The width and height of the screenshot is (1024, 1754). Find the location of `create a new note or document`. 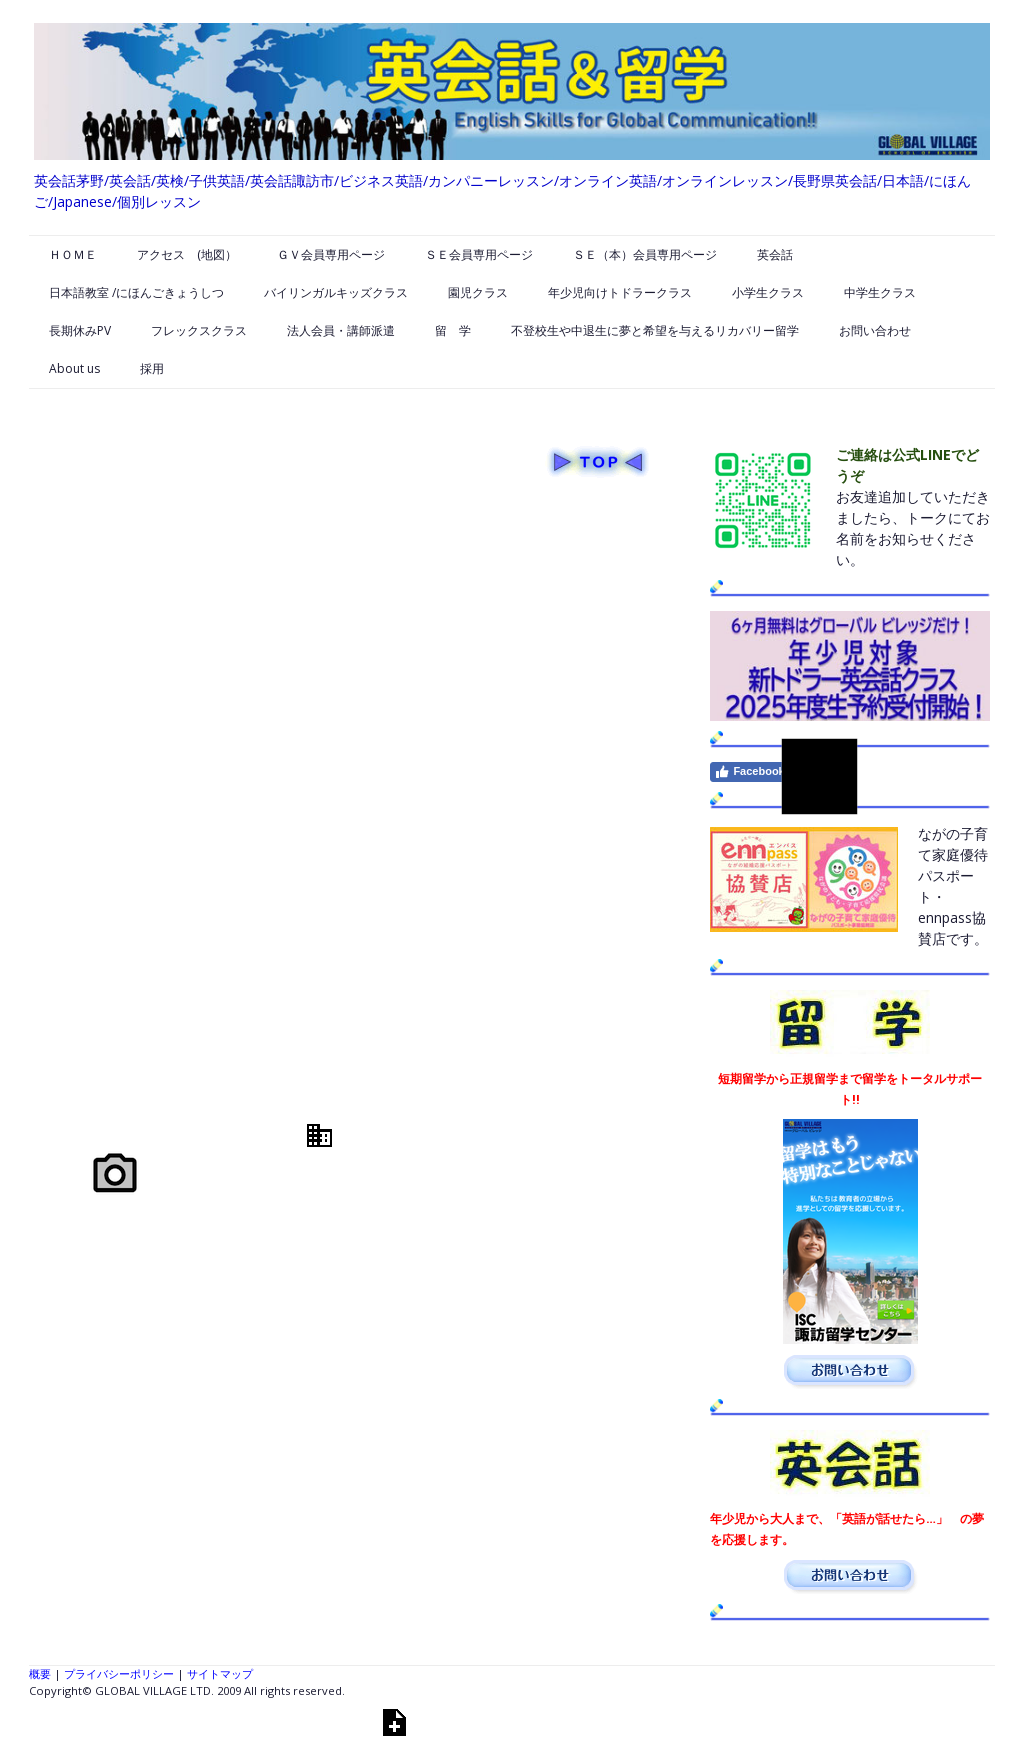

create a new note or document is located at coordinates (394, 1722).